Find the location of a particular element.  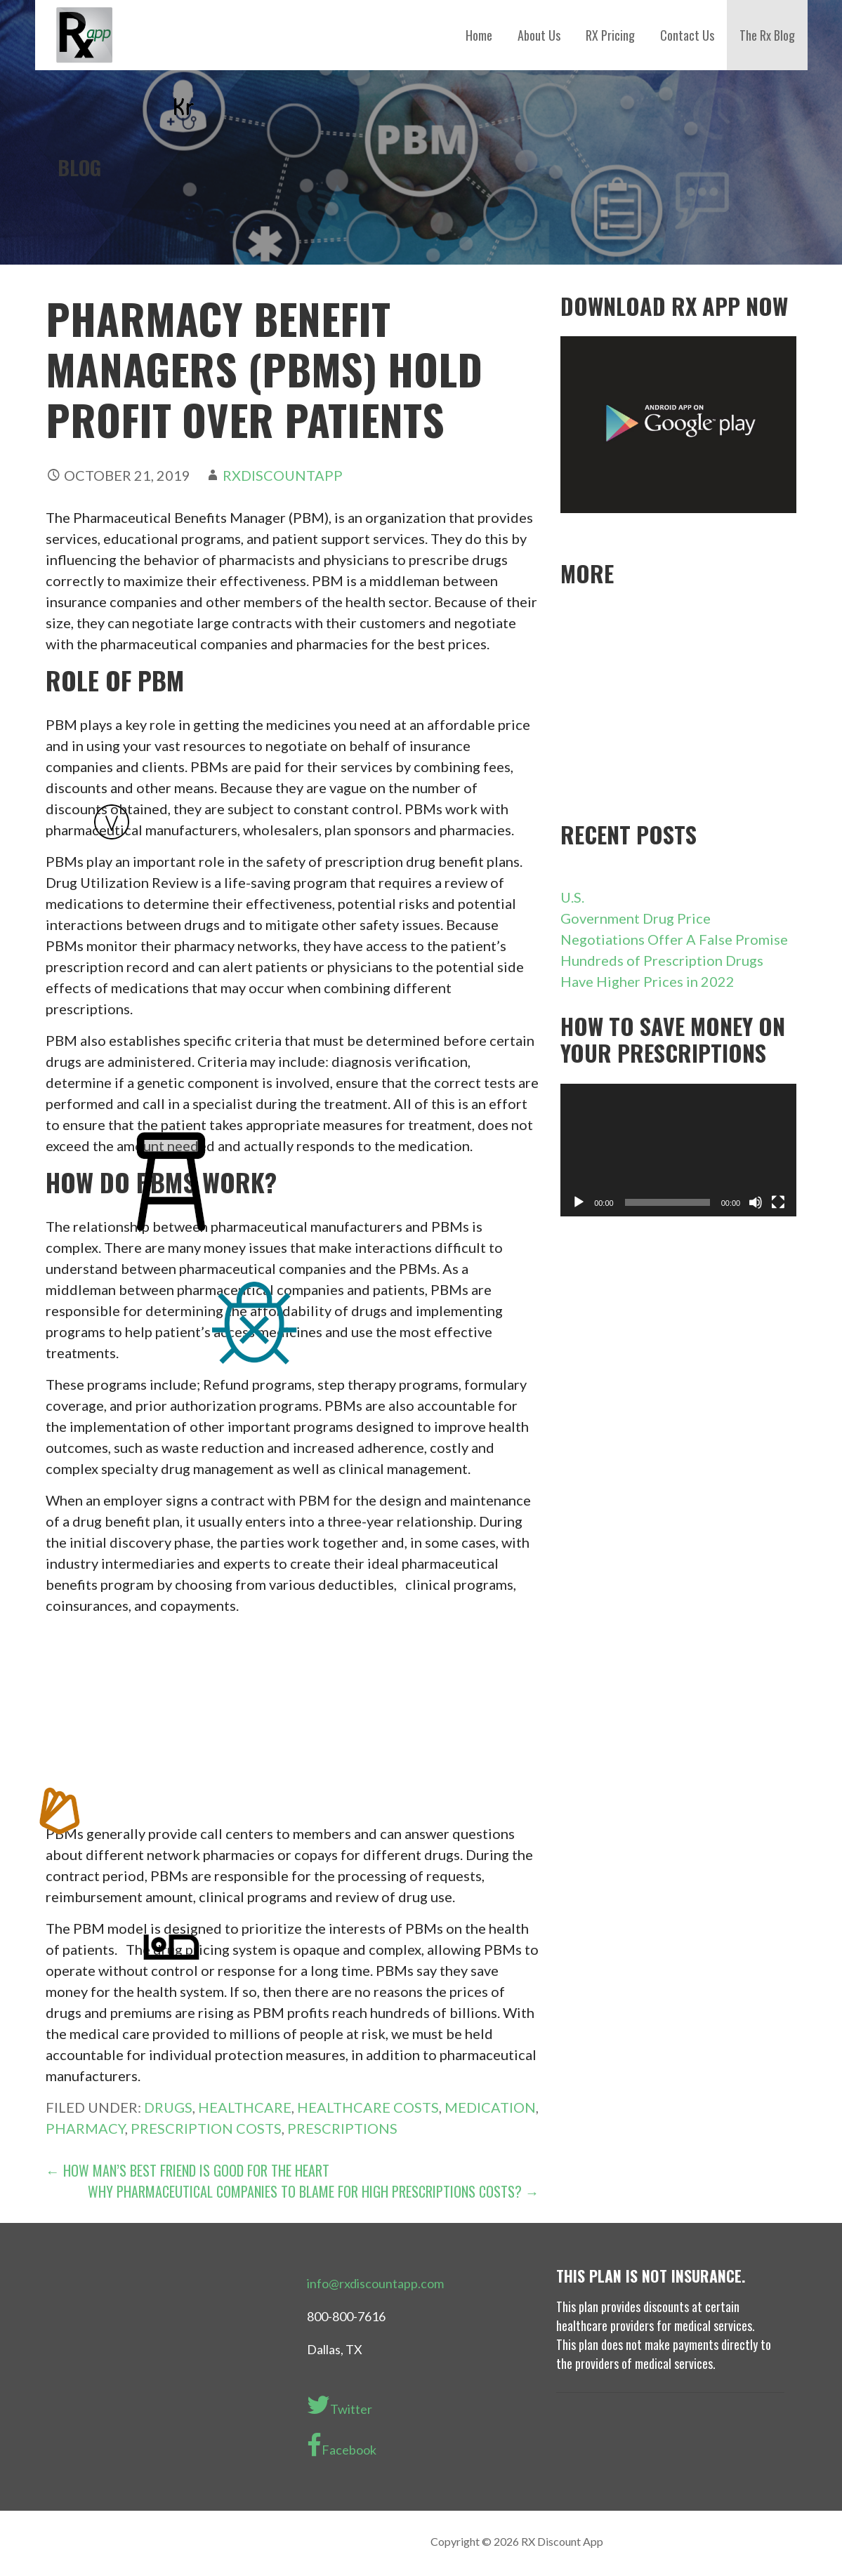

access firebase console or services is located at coordinates (60, 1811).